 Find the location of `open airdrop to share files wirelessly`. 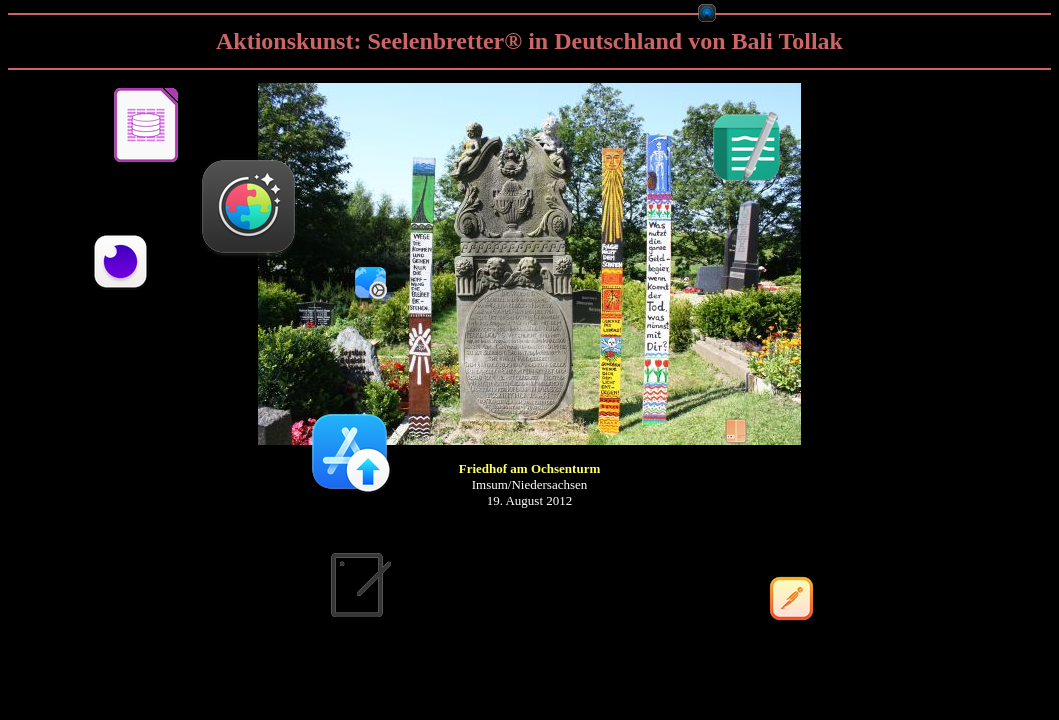

open airdrop to share files wirelessly is located at coordinates (707, 13).